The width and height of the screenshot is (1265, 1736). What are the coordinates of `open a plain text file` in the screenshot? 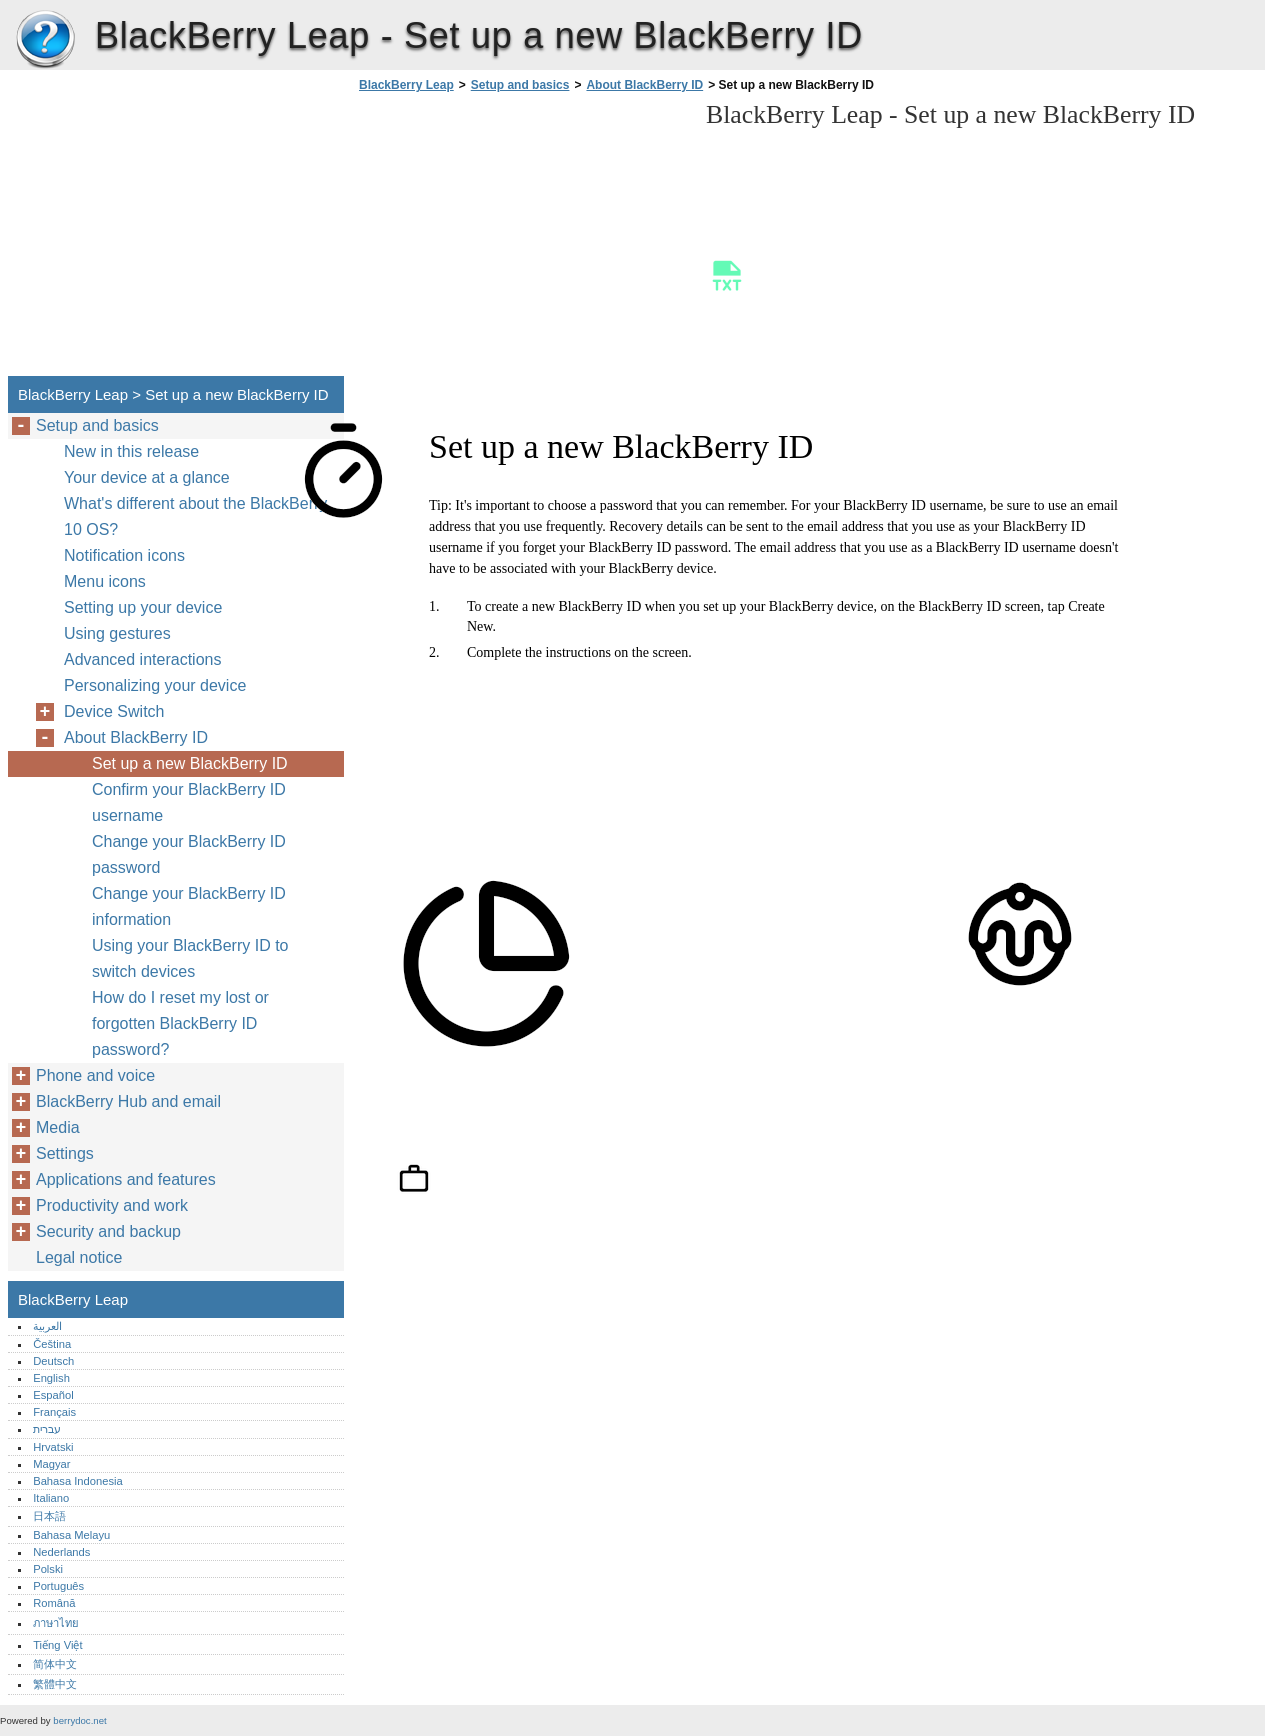 It's located at (727, 277).